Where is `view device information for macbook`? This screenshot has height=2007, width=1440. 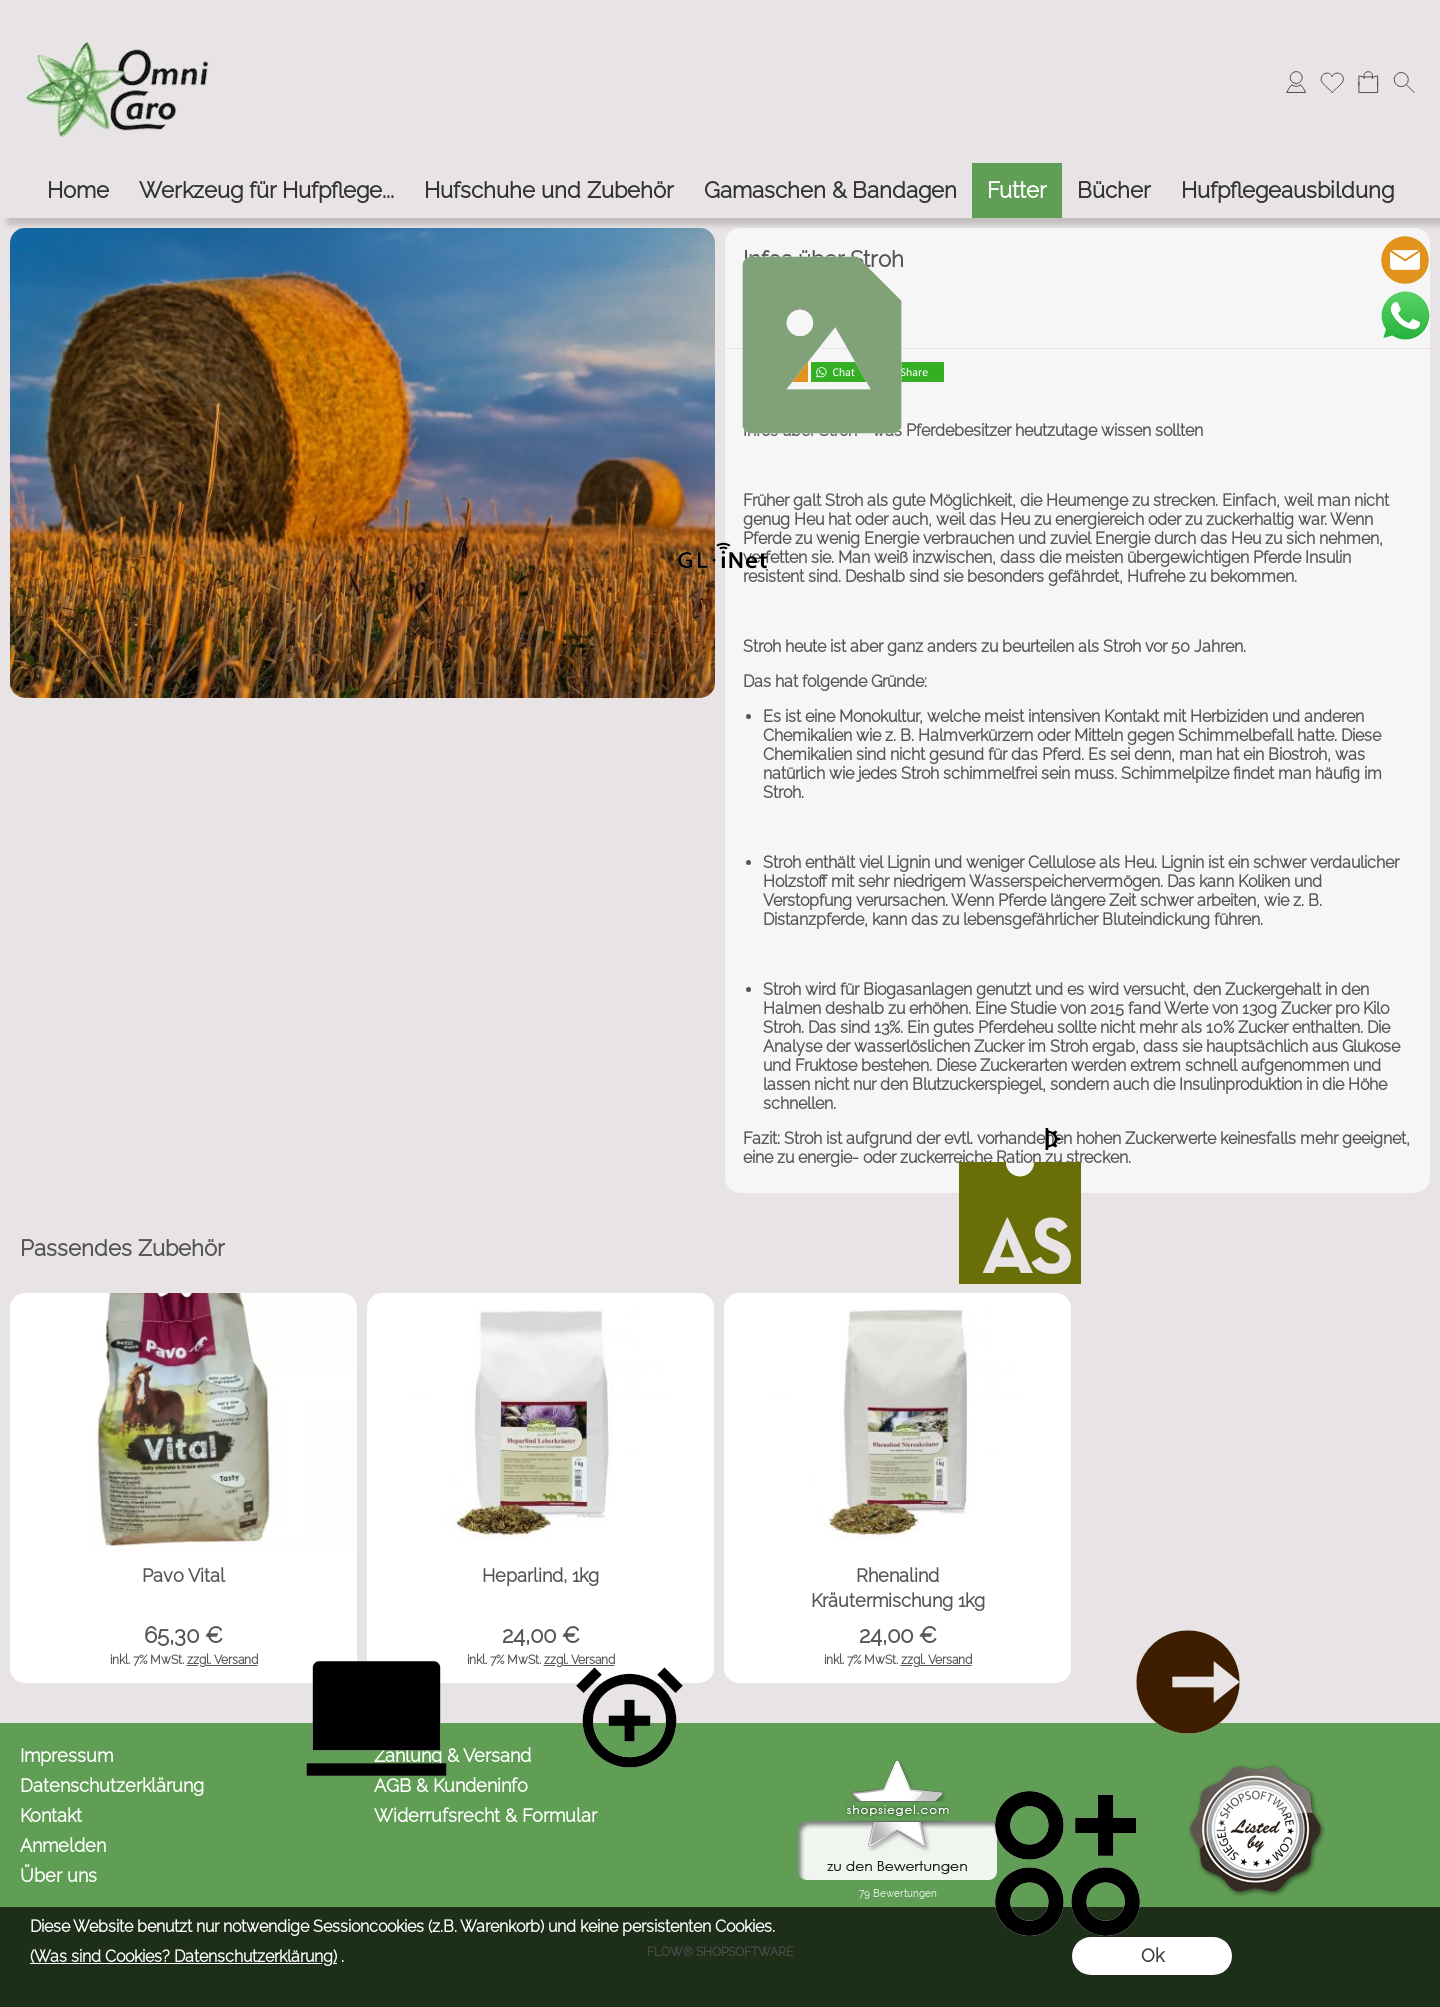 view device information for macbook is located at coordinates (376, 1718).